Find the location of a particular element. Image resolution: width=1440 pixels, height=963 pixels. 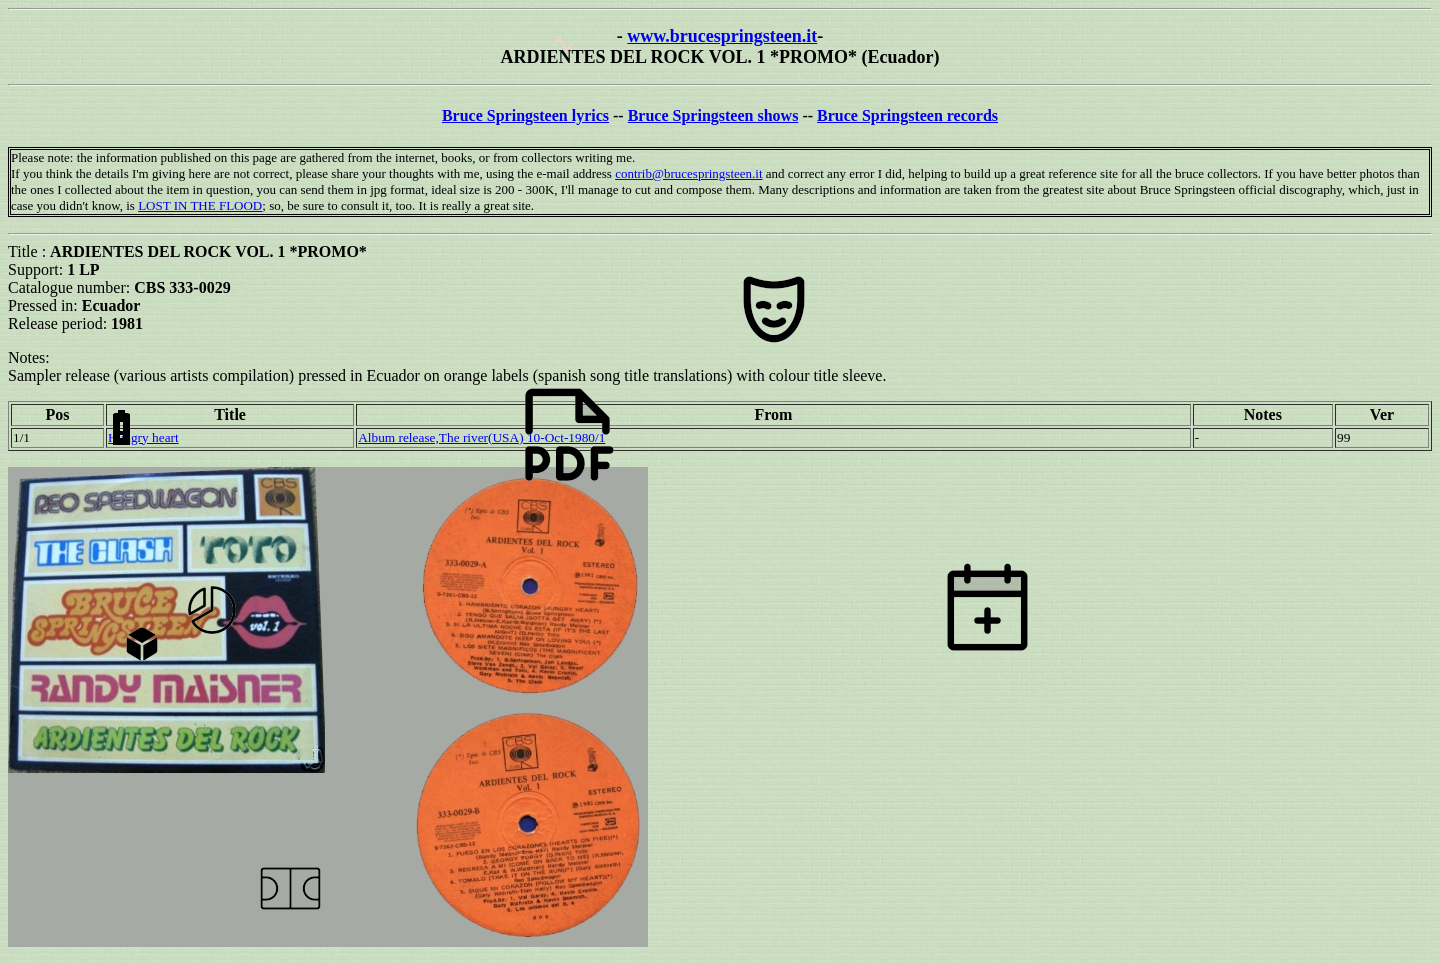

access theater or entertainment content is located at coordinates (774, 307).